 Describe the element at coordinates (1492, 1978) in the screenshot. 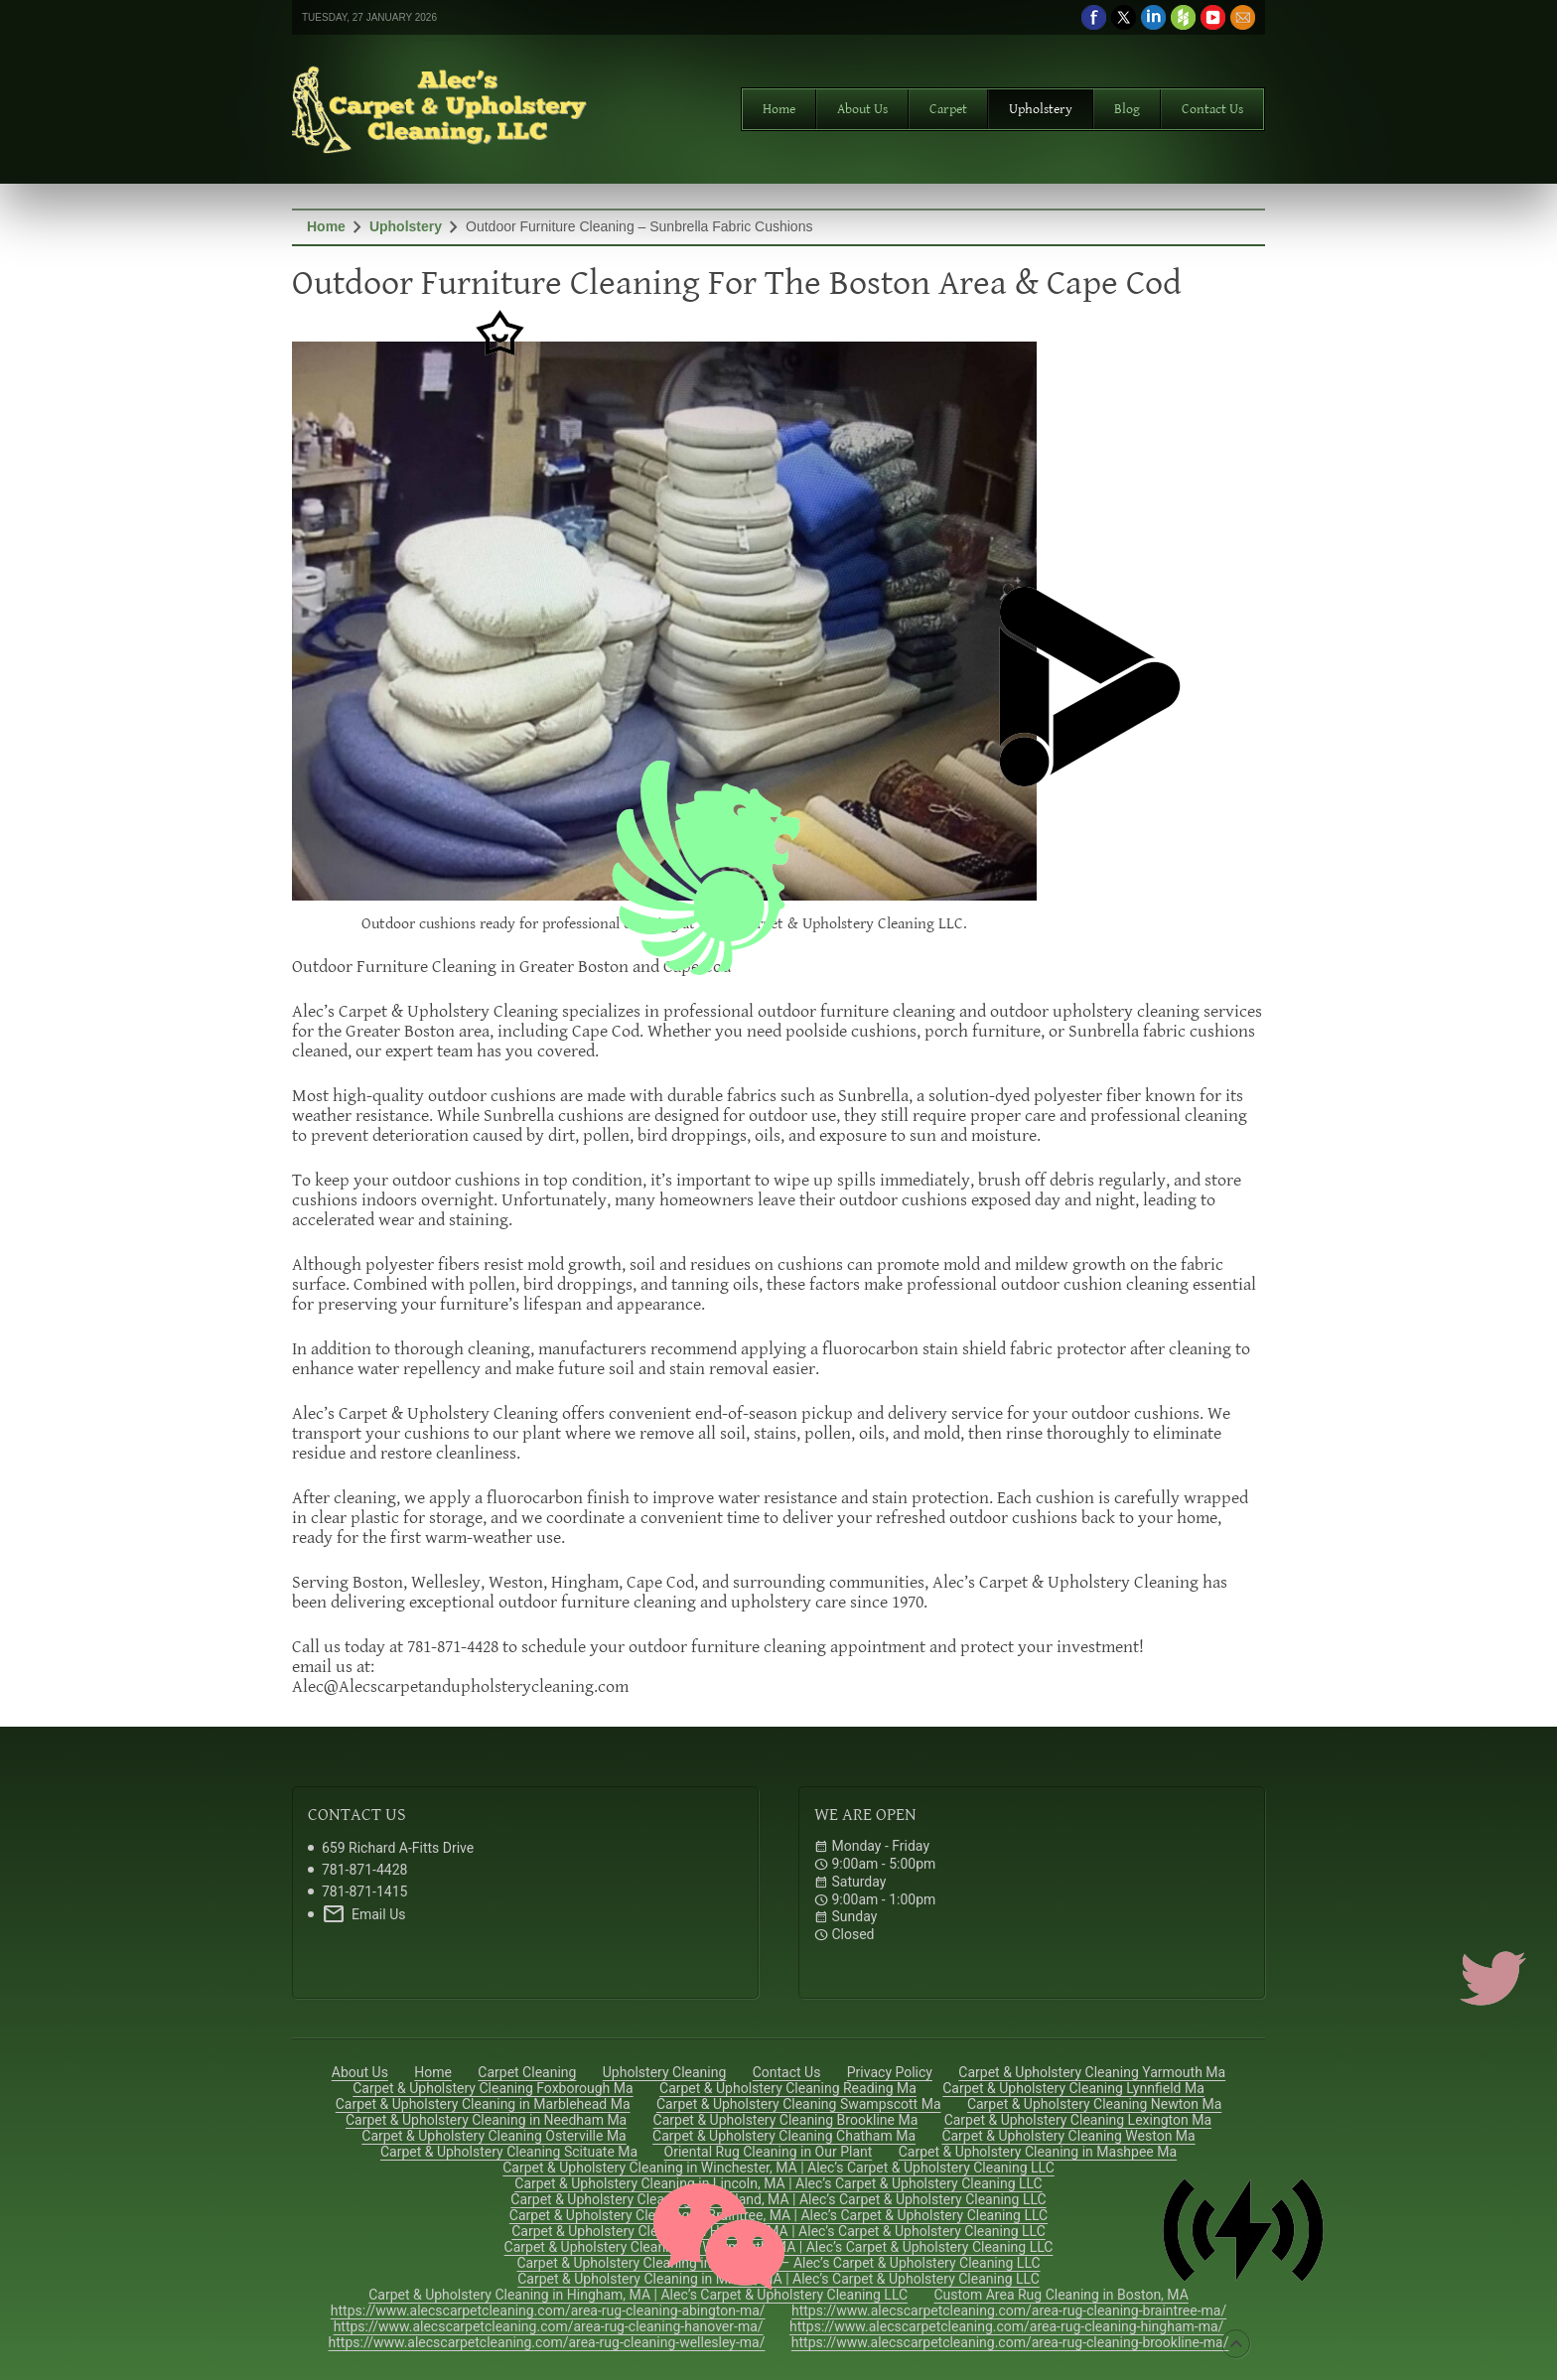

I see `share to twitter` at that location.